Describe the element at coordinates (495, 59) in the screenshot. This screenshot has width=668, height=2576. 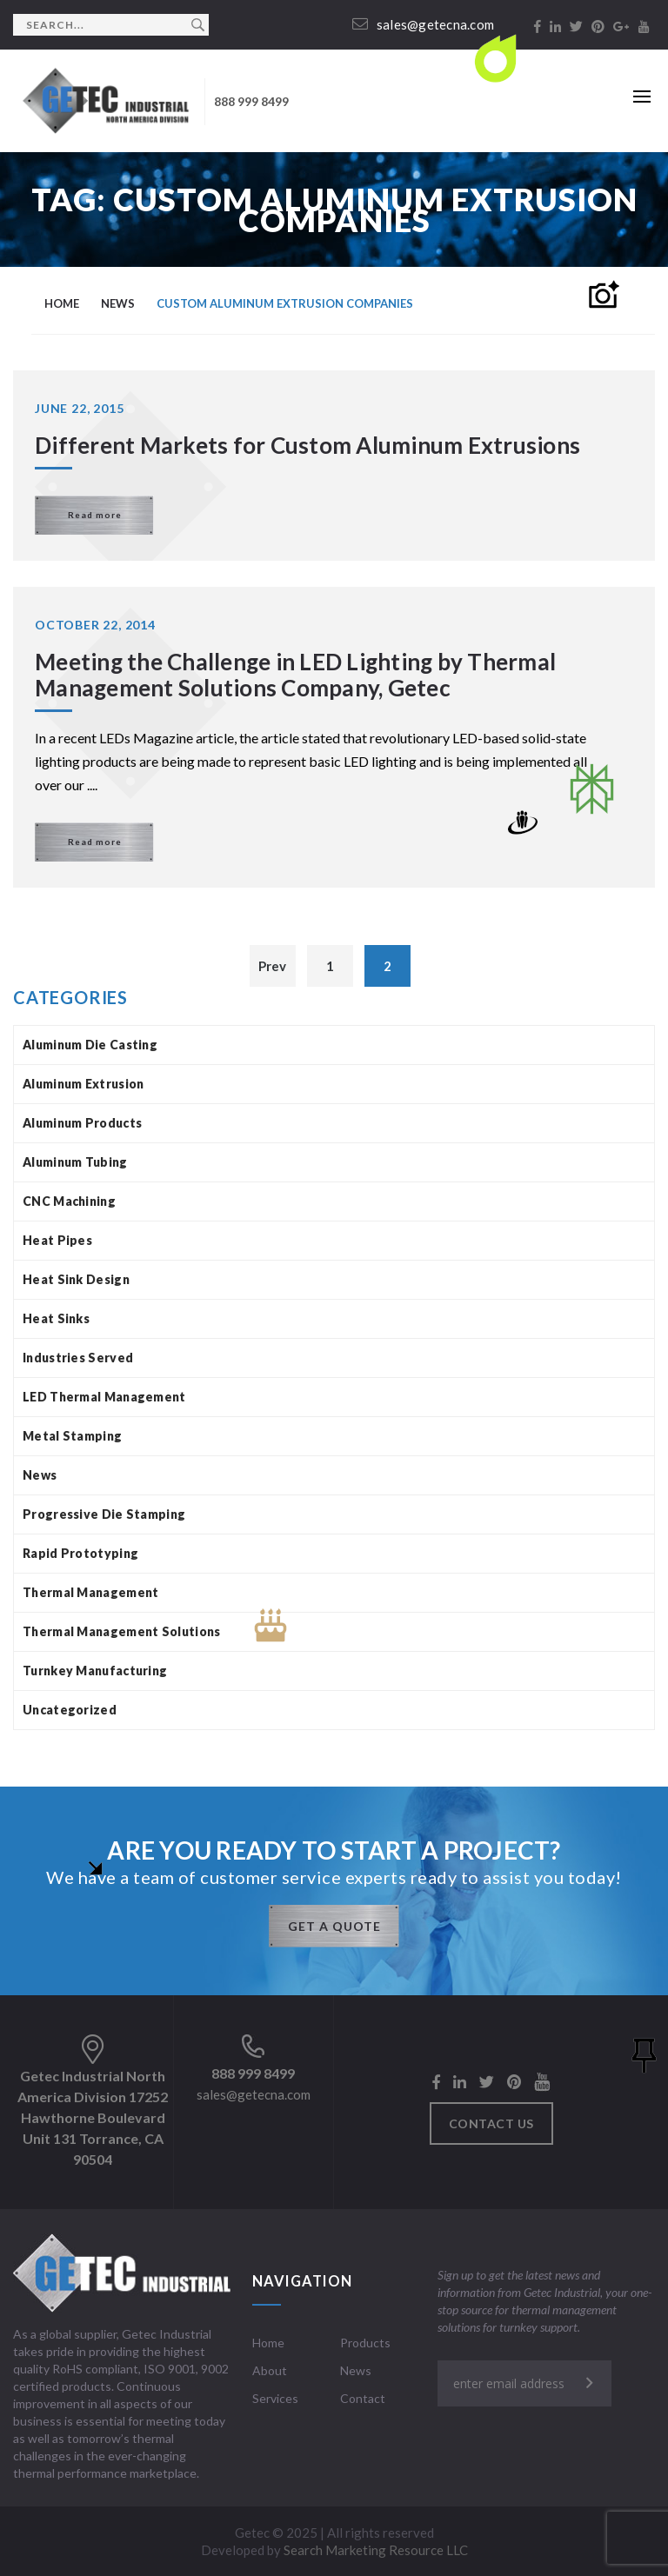
I see `meteor or comet indicator for weather events` at that location.